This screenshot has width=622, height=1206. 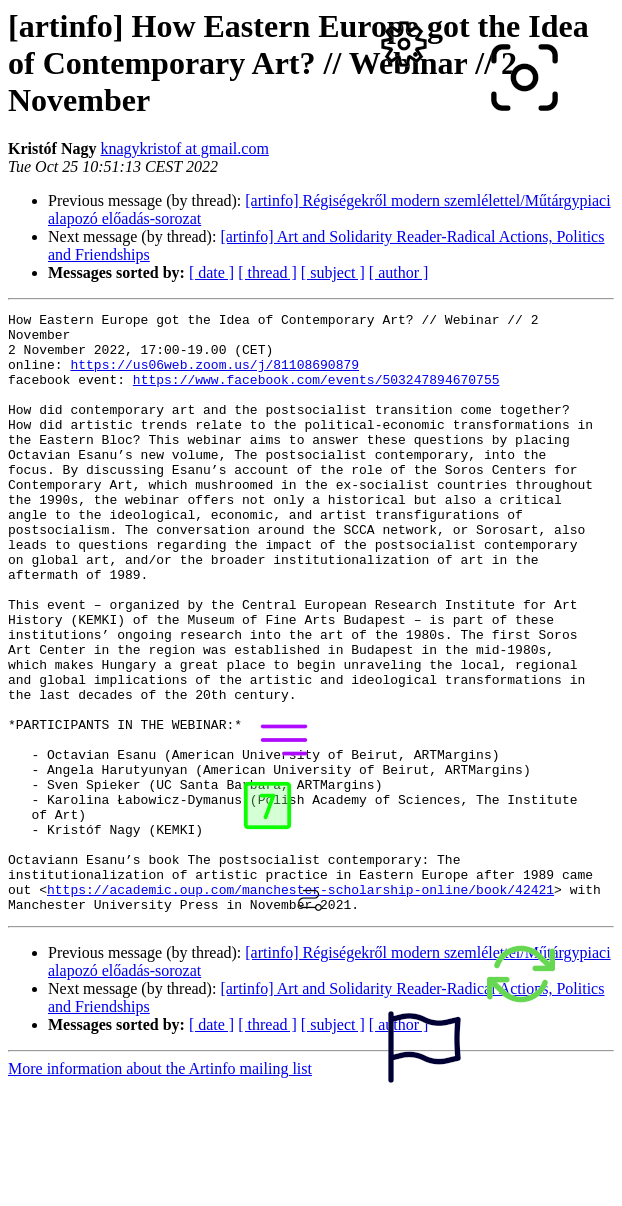 I want to click on activate camera focus or autofocus, so click(x=524, y=77).